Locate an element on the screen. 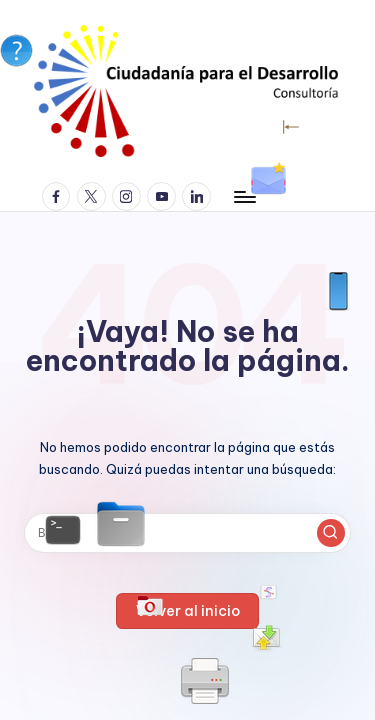 This screenshot has height=720, width=375. go to the first item in a list or sequence is located at coordinates (291, 127).